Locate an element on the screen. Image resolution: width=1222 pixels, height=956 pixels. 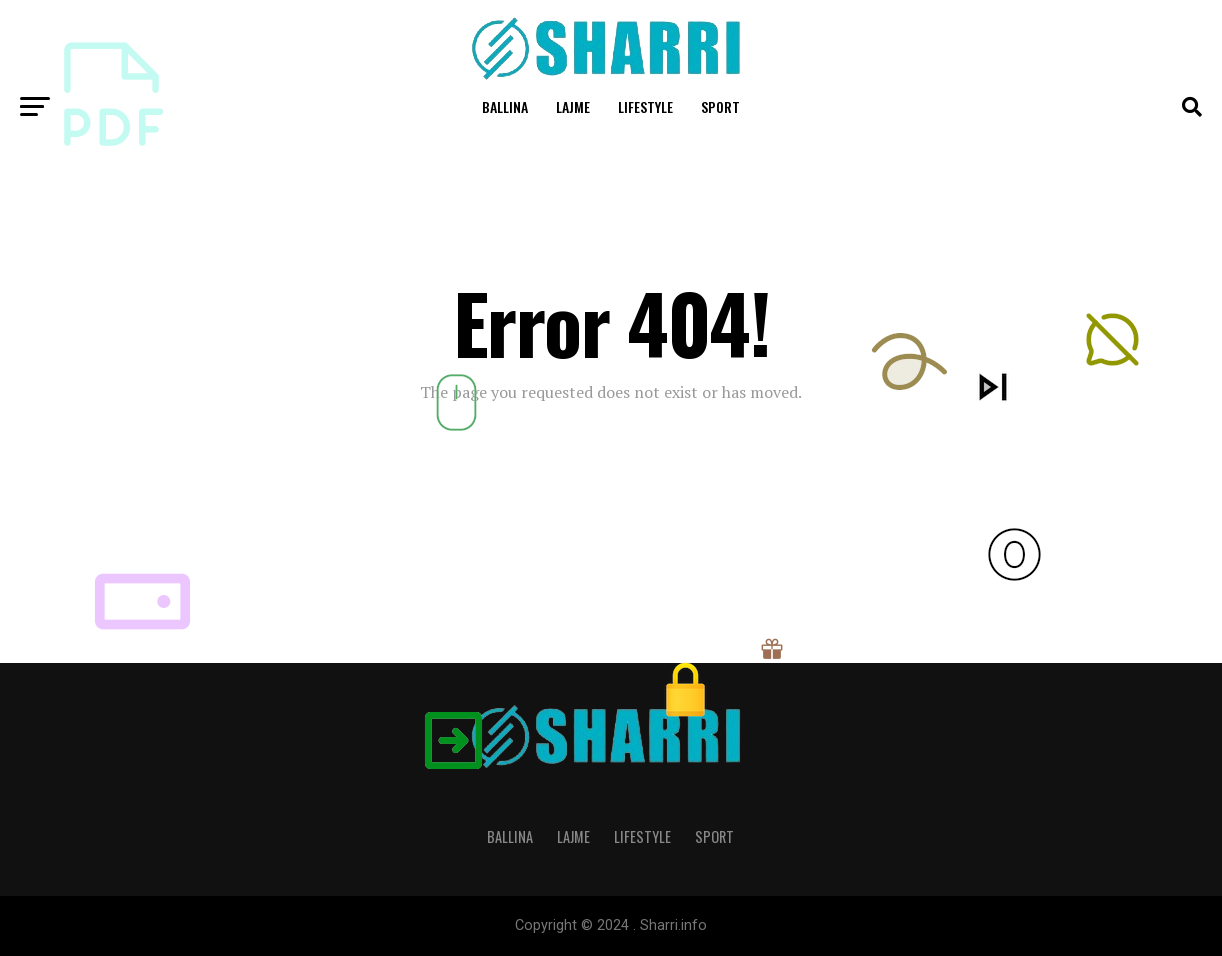
navigate to the next screen or step is located at coordinates (453, 740).